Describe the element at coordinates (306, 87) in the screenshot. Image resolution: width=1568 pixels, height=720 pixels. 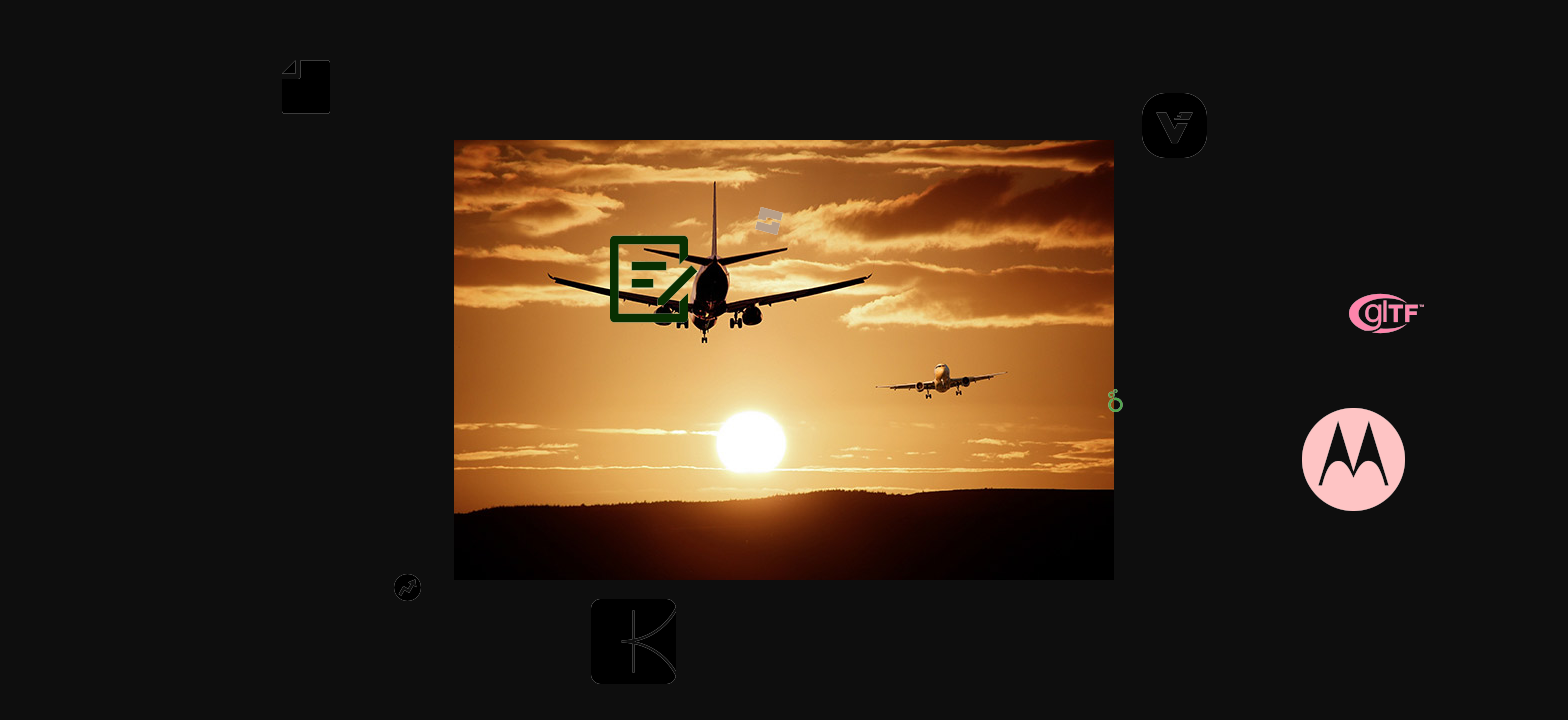
I see `view or open a document` at that location.